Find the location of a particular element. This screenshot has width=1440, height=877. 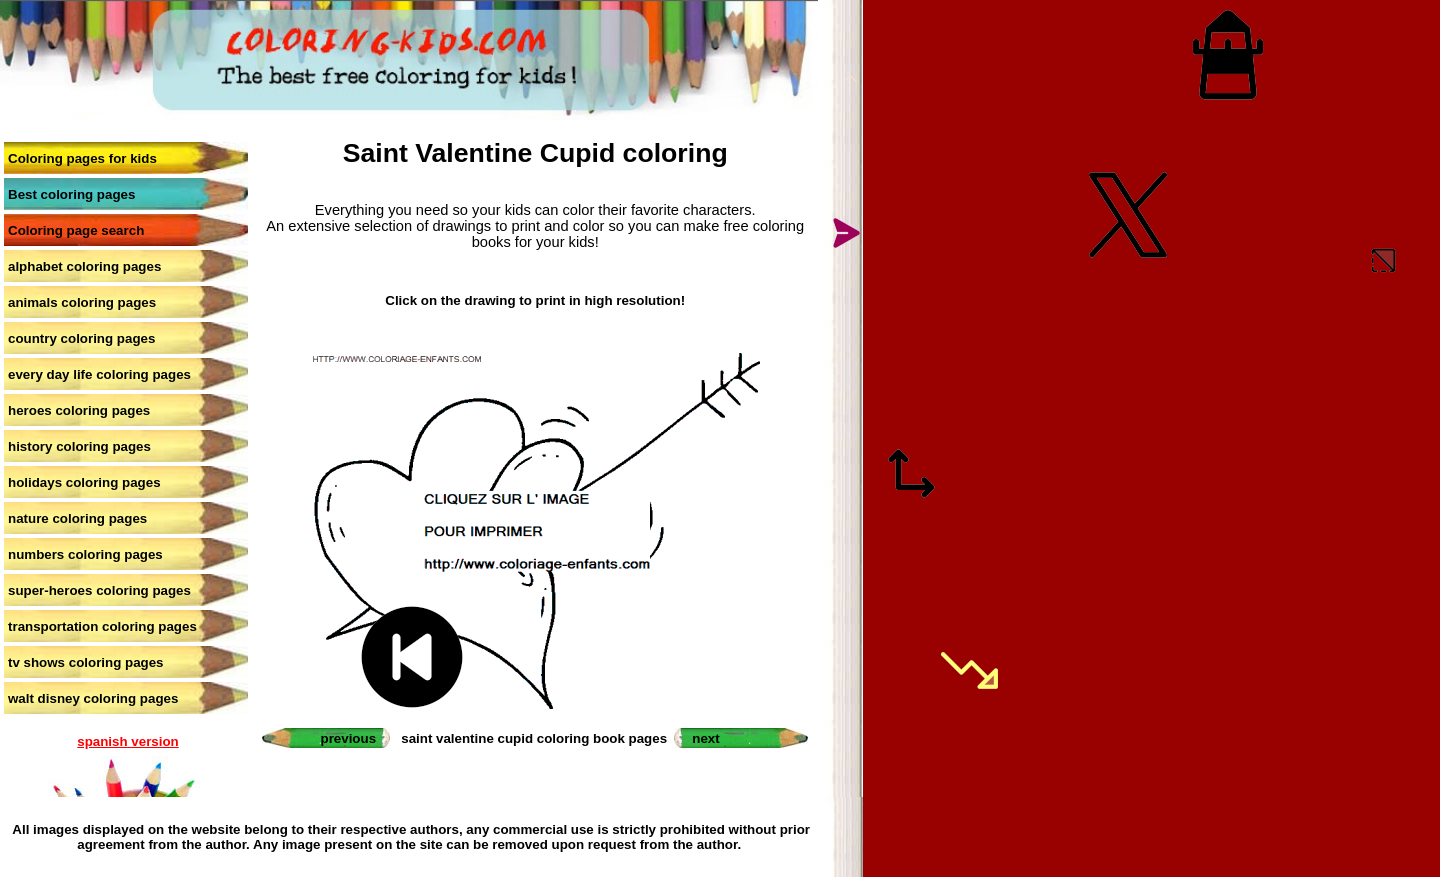

send a message is located at coordinates (845, 233).